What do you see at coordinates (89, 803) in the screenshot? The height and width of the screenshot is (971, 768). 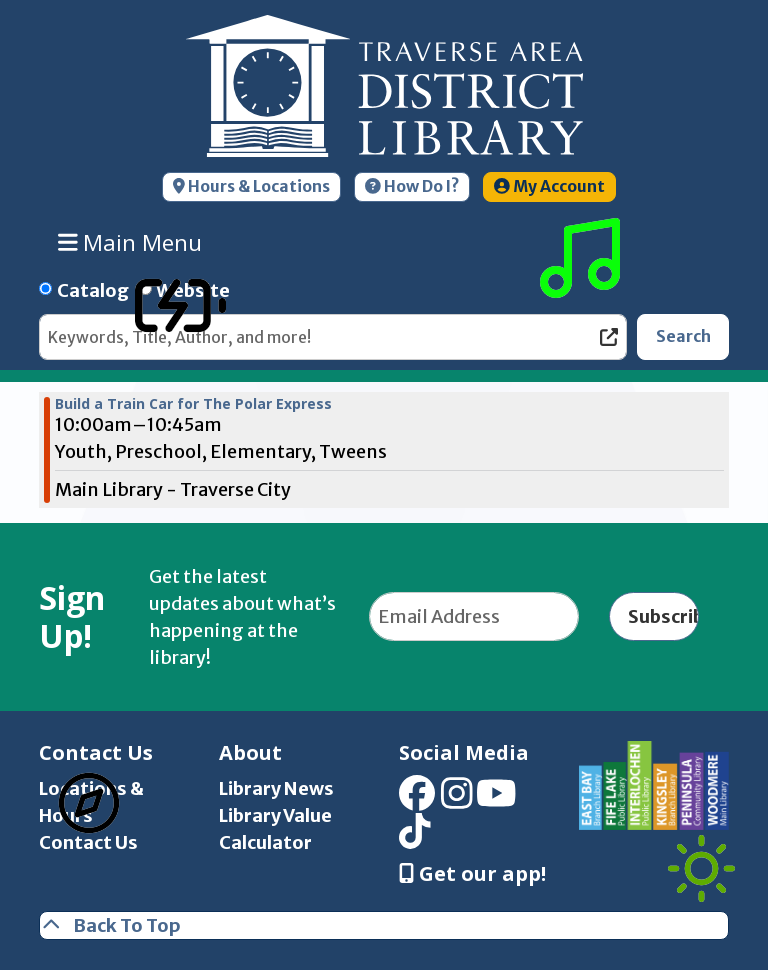 I see `access navigation or directional features` at bounding box center [89, 803].